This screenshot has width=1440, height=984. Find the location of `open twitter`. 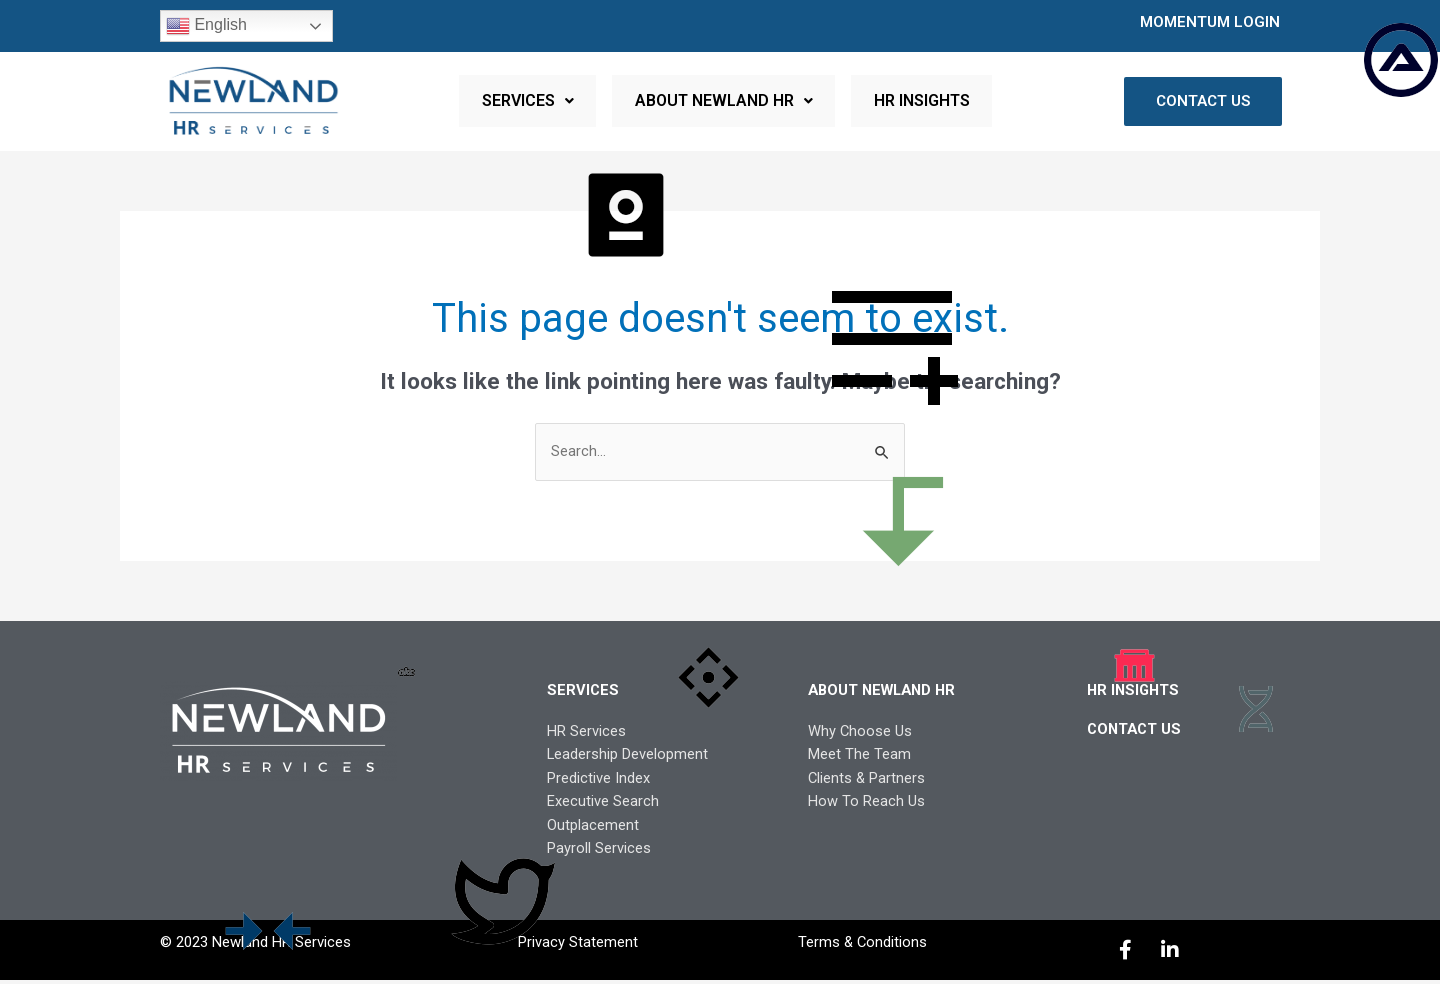

open twitter is located at coordinates (506, 902).